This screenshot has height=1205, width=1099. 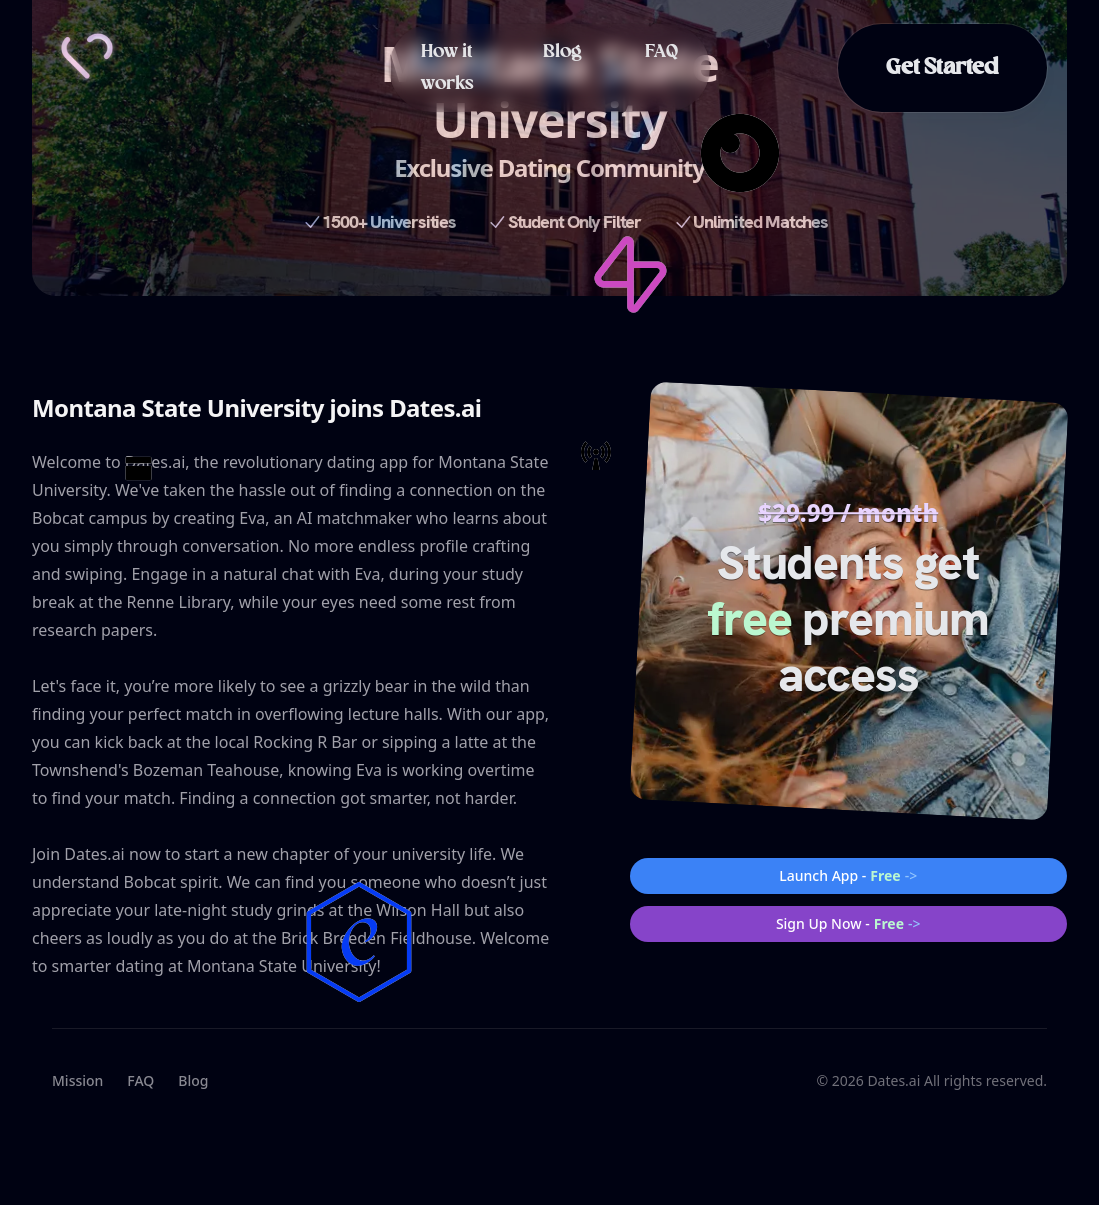 What do you see at coordinates (596, 455) in the screenshot?
I see `start a live broadcast or stream` at bounding box center [596, 455].